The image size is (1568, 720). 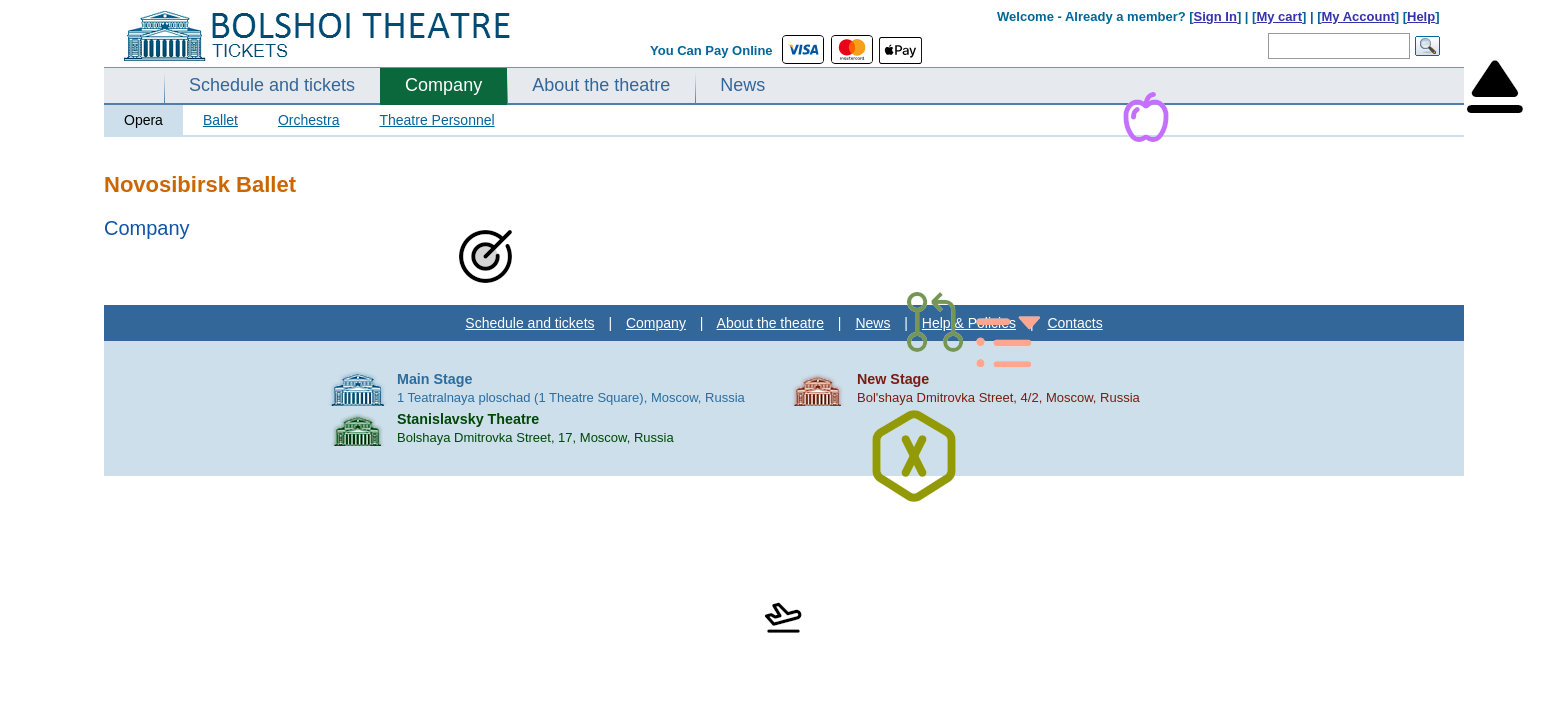 I want to click on access health or nutrition tracking features, so click(x=1146, y=117).